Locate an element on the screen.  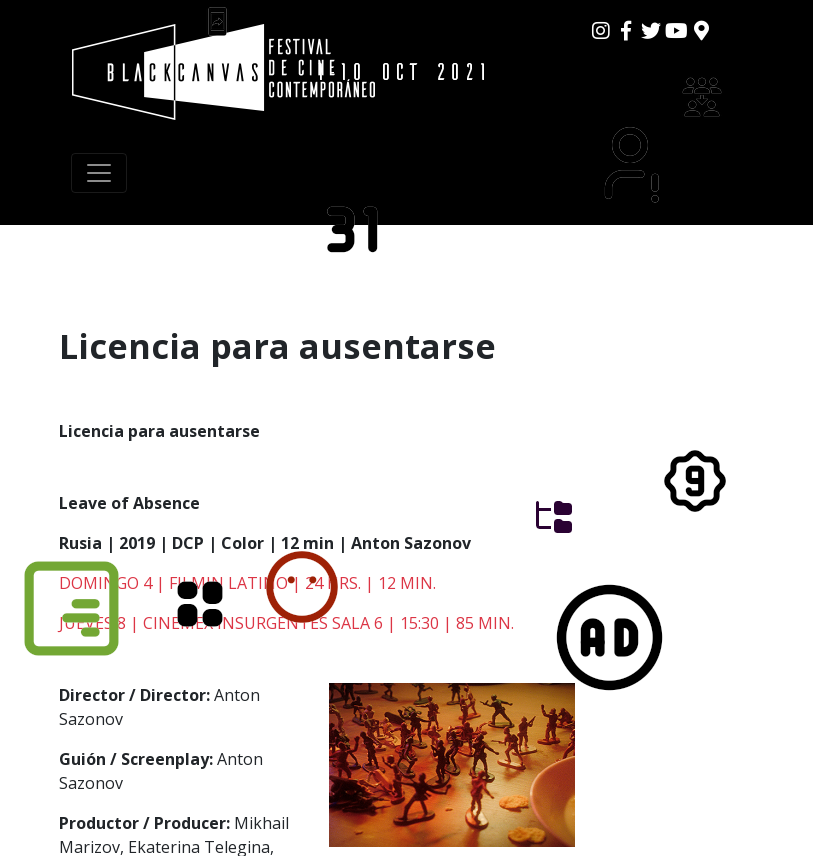
indicates a neutral or undecided mood state is located at coordinates (302, 587).